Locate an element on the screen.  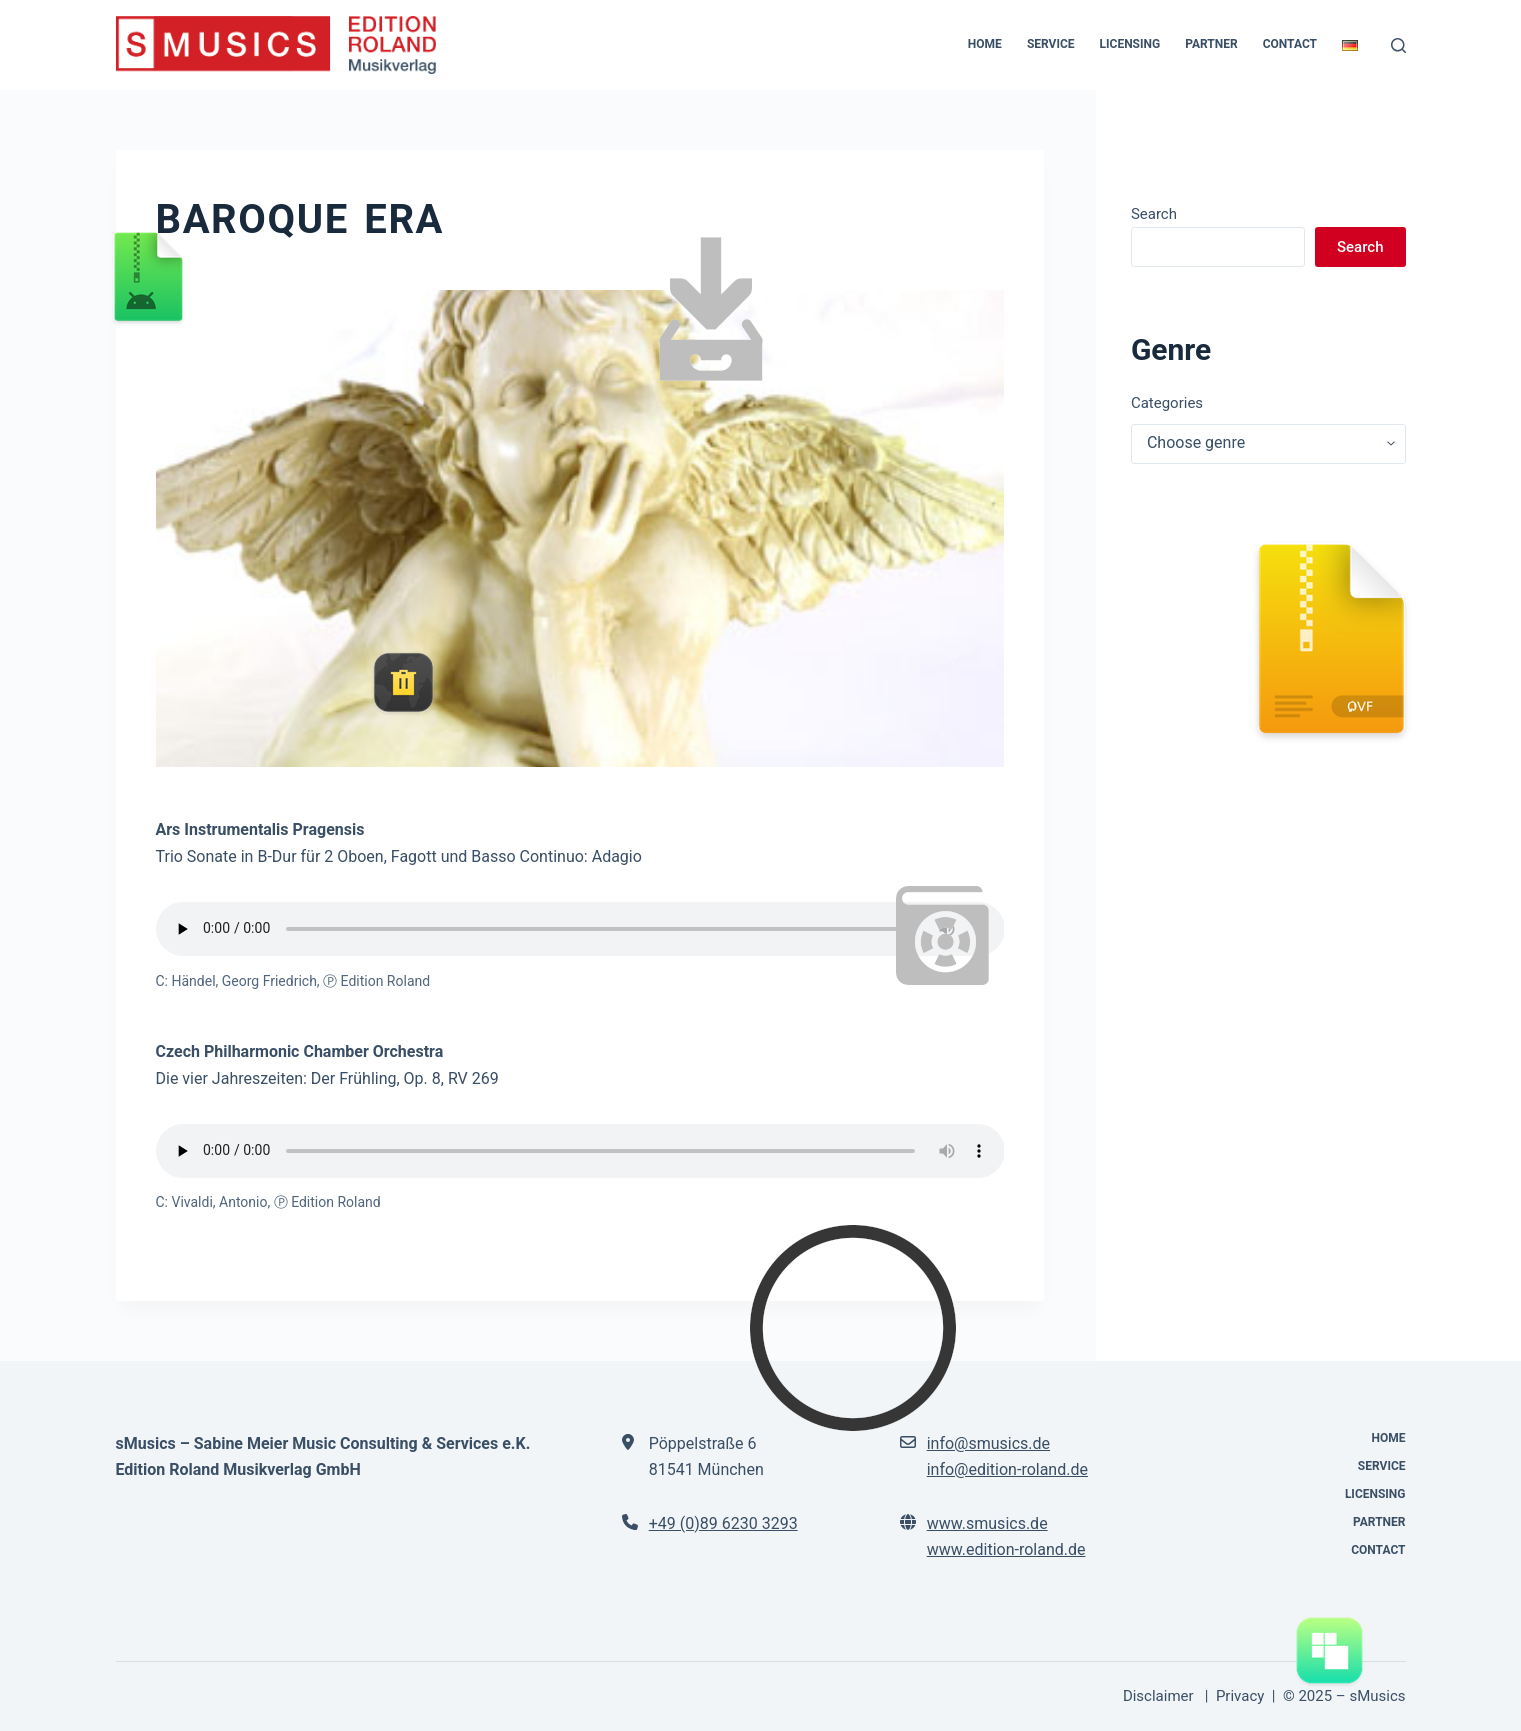
access help and support documentation is located at coordinates (945, 935).